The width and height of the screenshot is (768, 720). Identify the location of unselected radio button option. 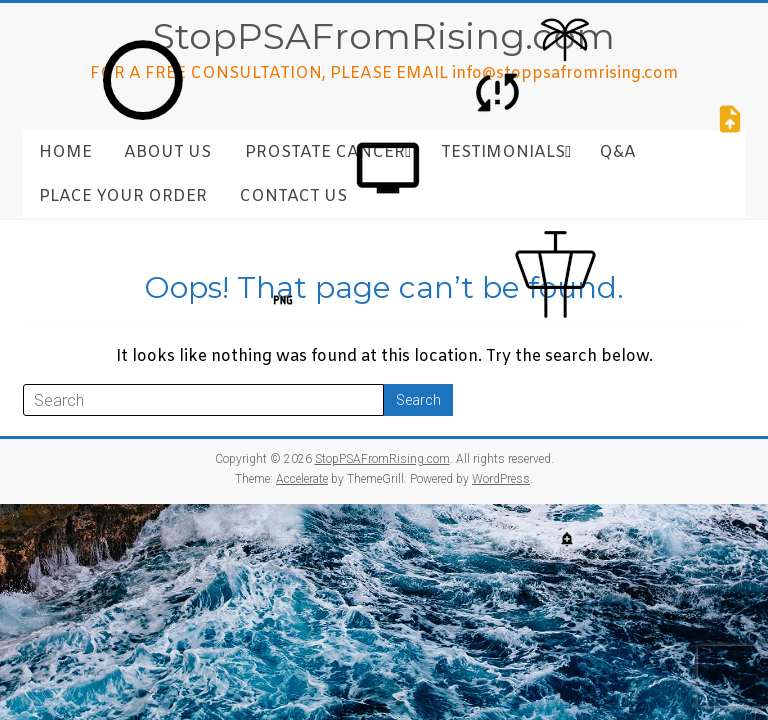
(143, 80).